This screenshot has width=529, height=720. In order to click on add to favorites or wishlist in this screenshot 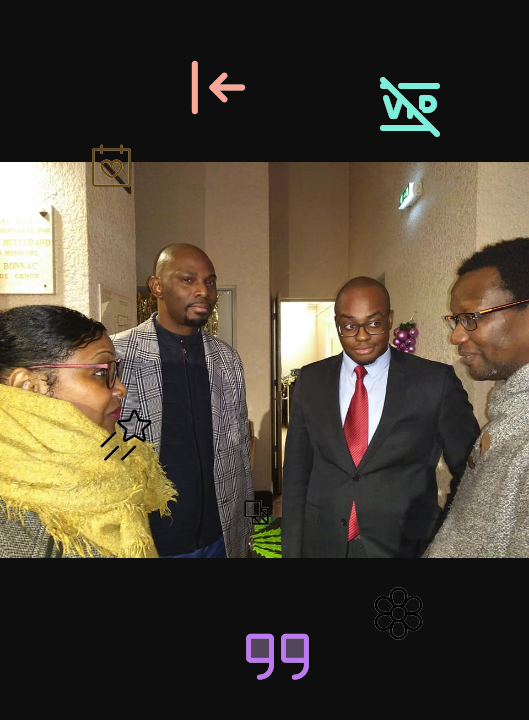, I will do `click(126, 435)`.